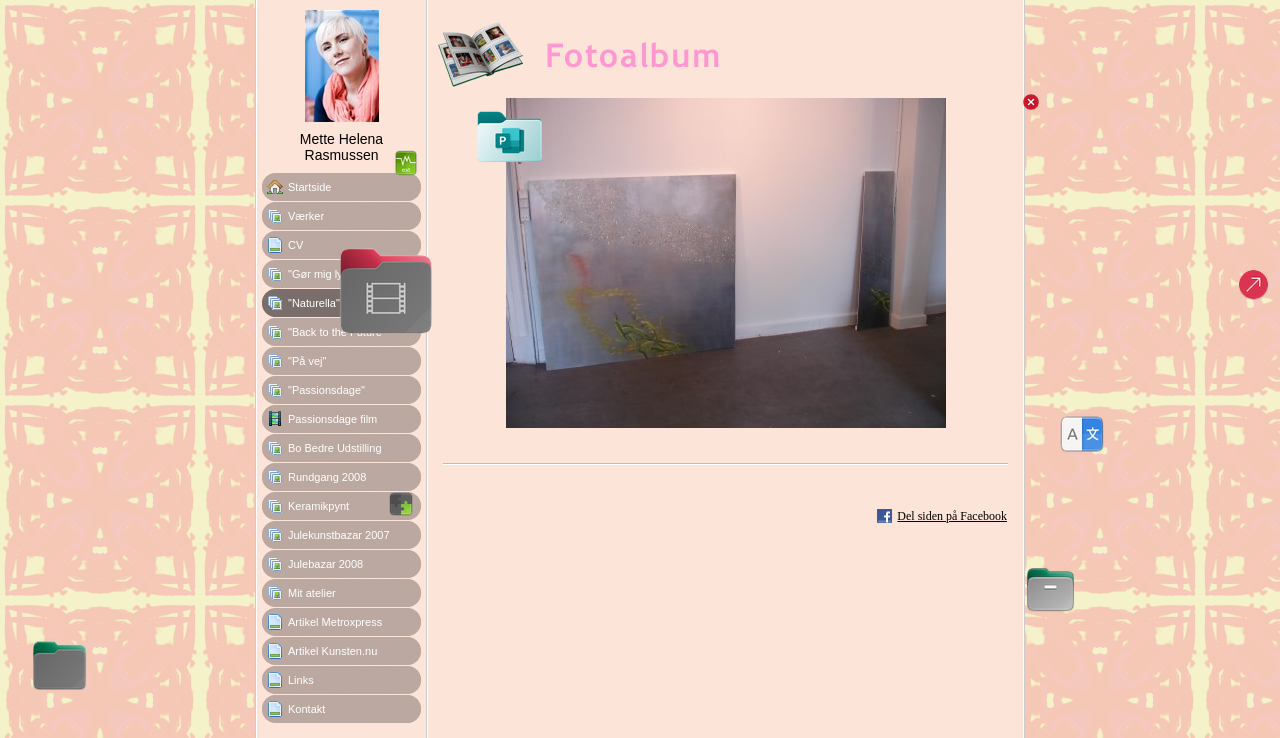 The width and height of the screenshot is (1280, 738). What do you see at coordinates (406, 163) in the screenshot?
I see `virtualbox extension pack file` at bounding box center [406, 163].